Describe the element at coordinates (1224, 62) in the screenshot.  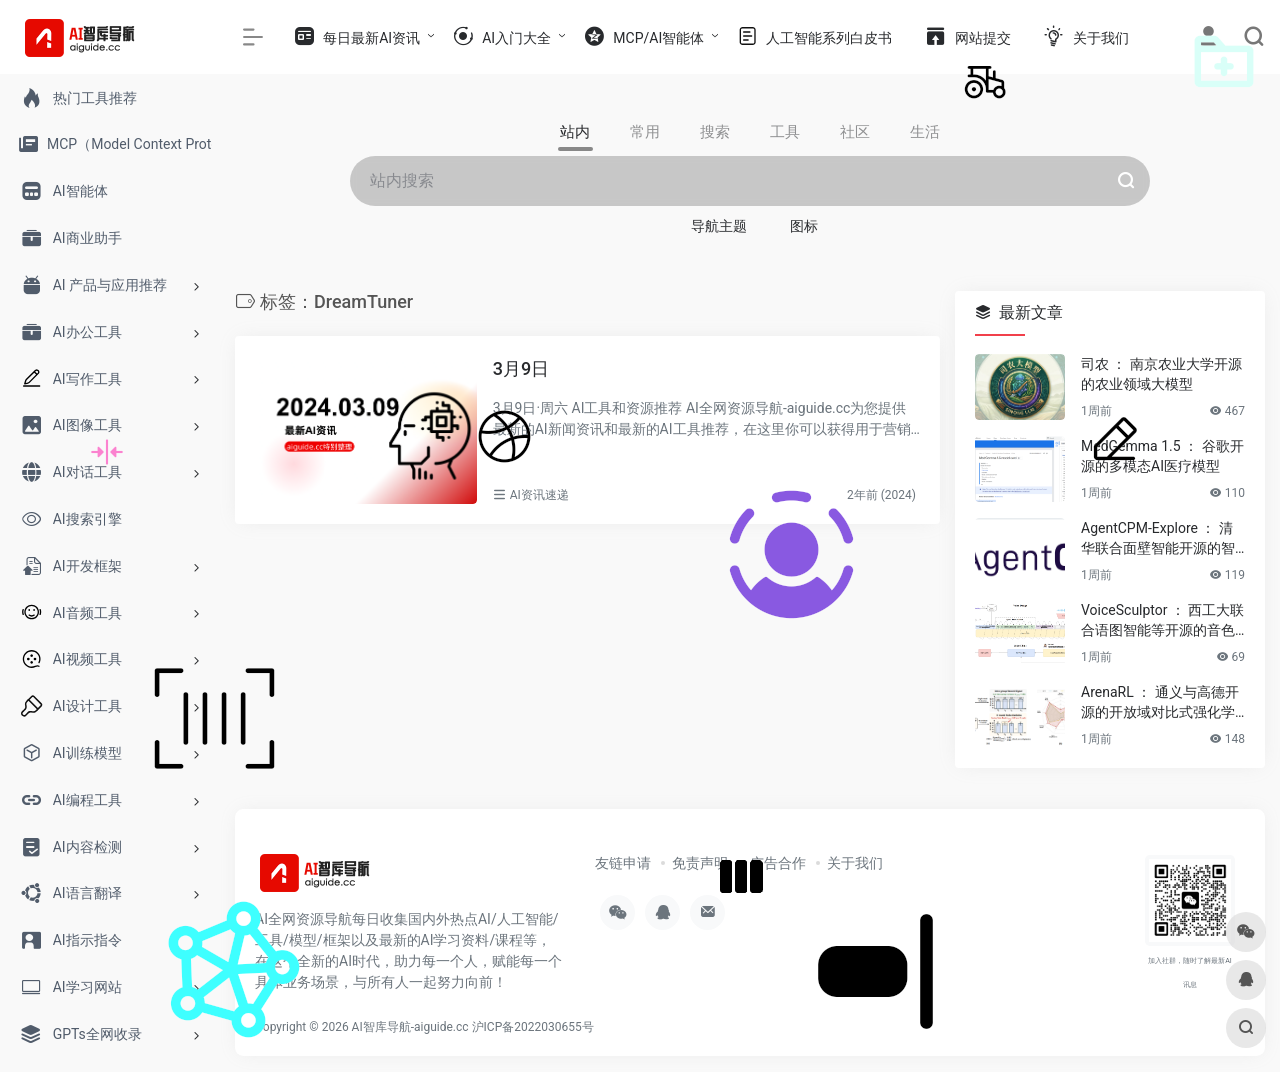
I see `create a new folder` at that location.